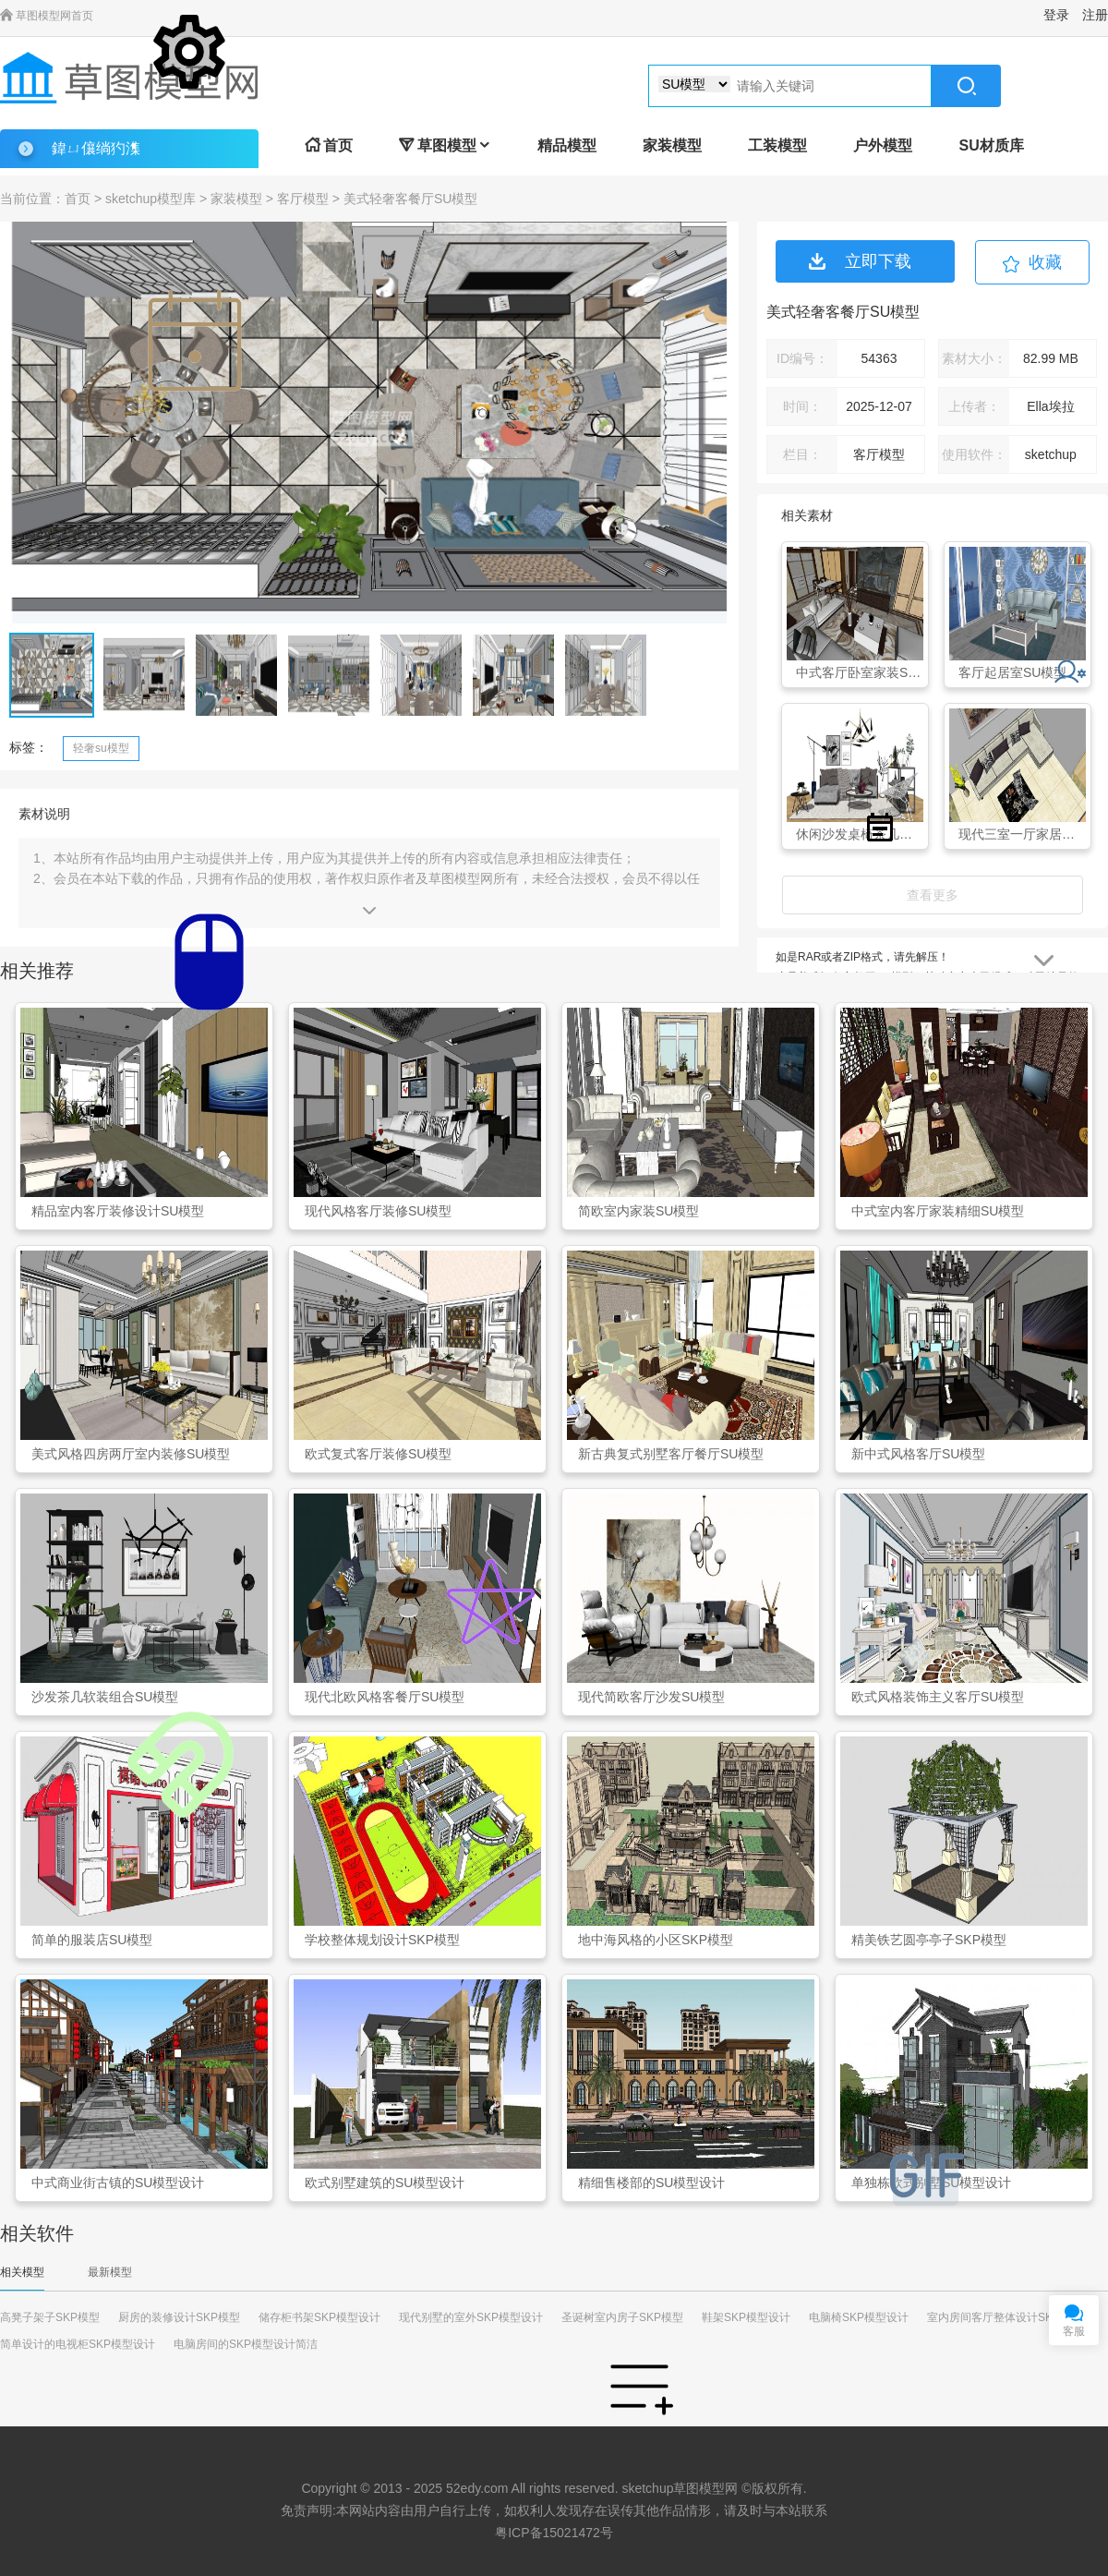 The image size is (1108, 2576). Describe the element at coordinates (880, 828) in the screenshot. I see `view event details or notes` at that location.